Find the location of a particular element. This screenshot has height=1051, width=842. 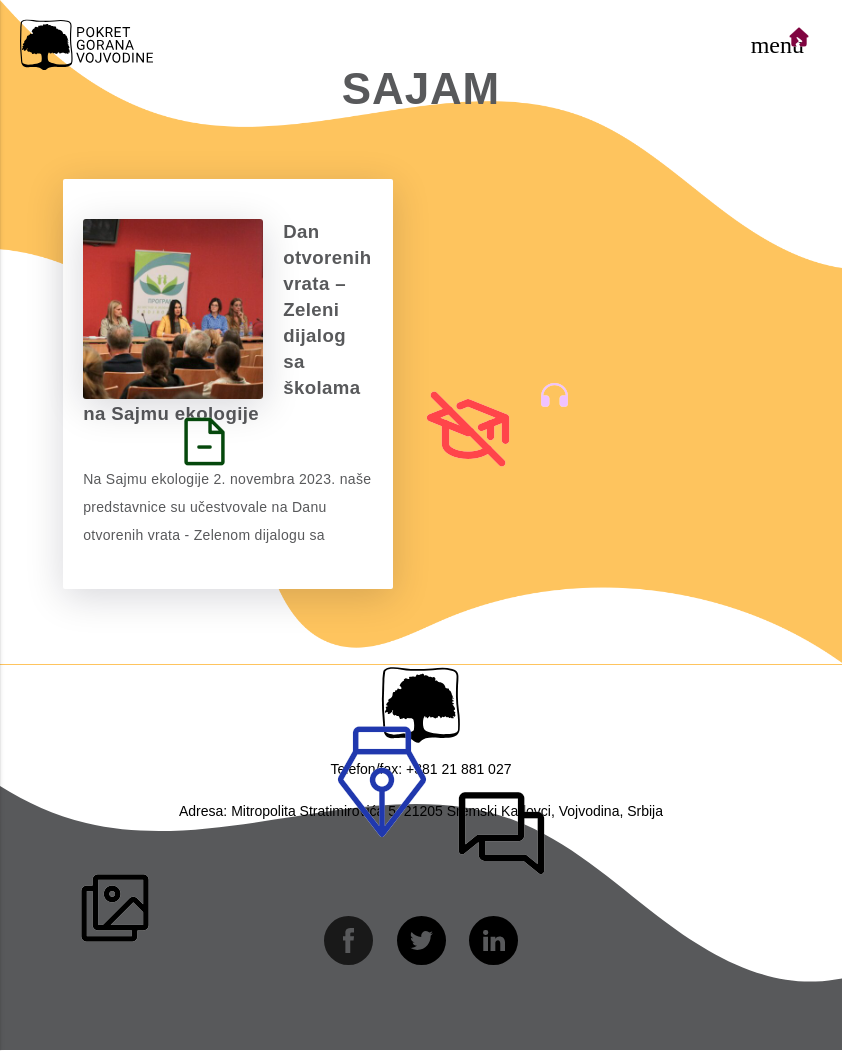

open your conversations is located at coordinates (501, 831).